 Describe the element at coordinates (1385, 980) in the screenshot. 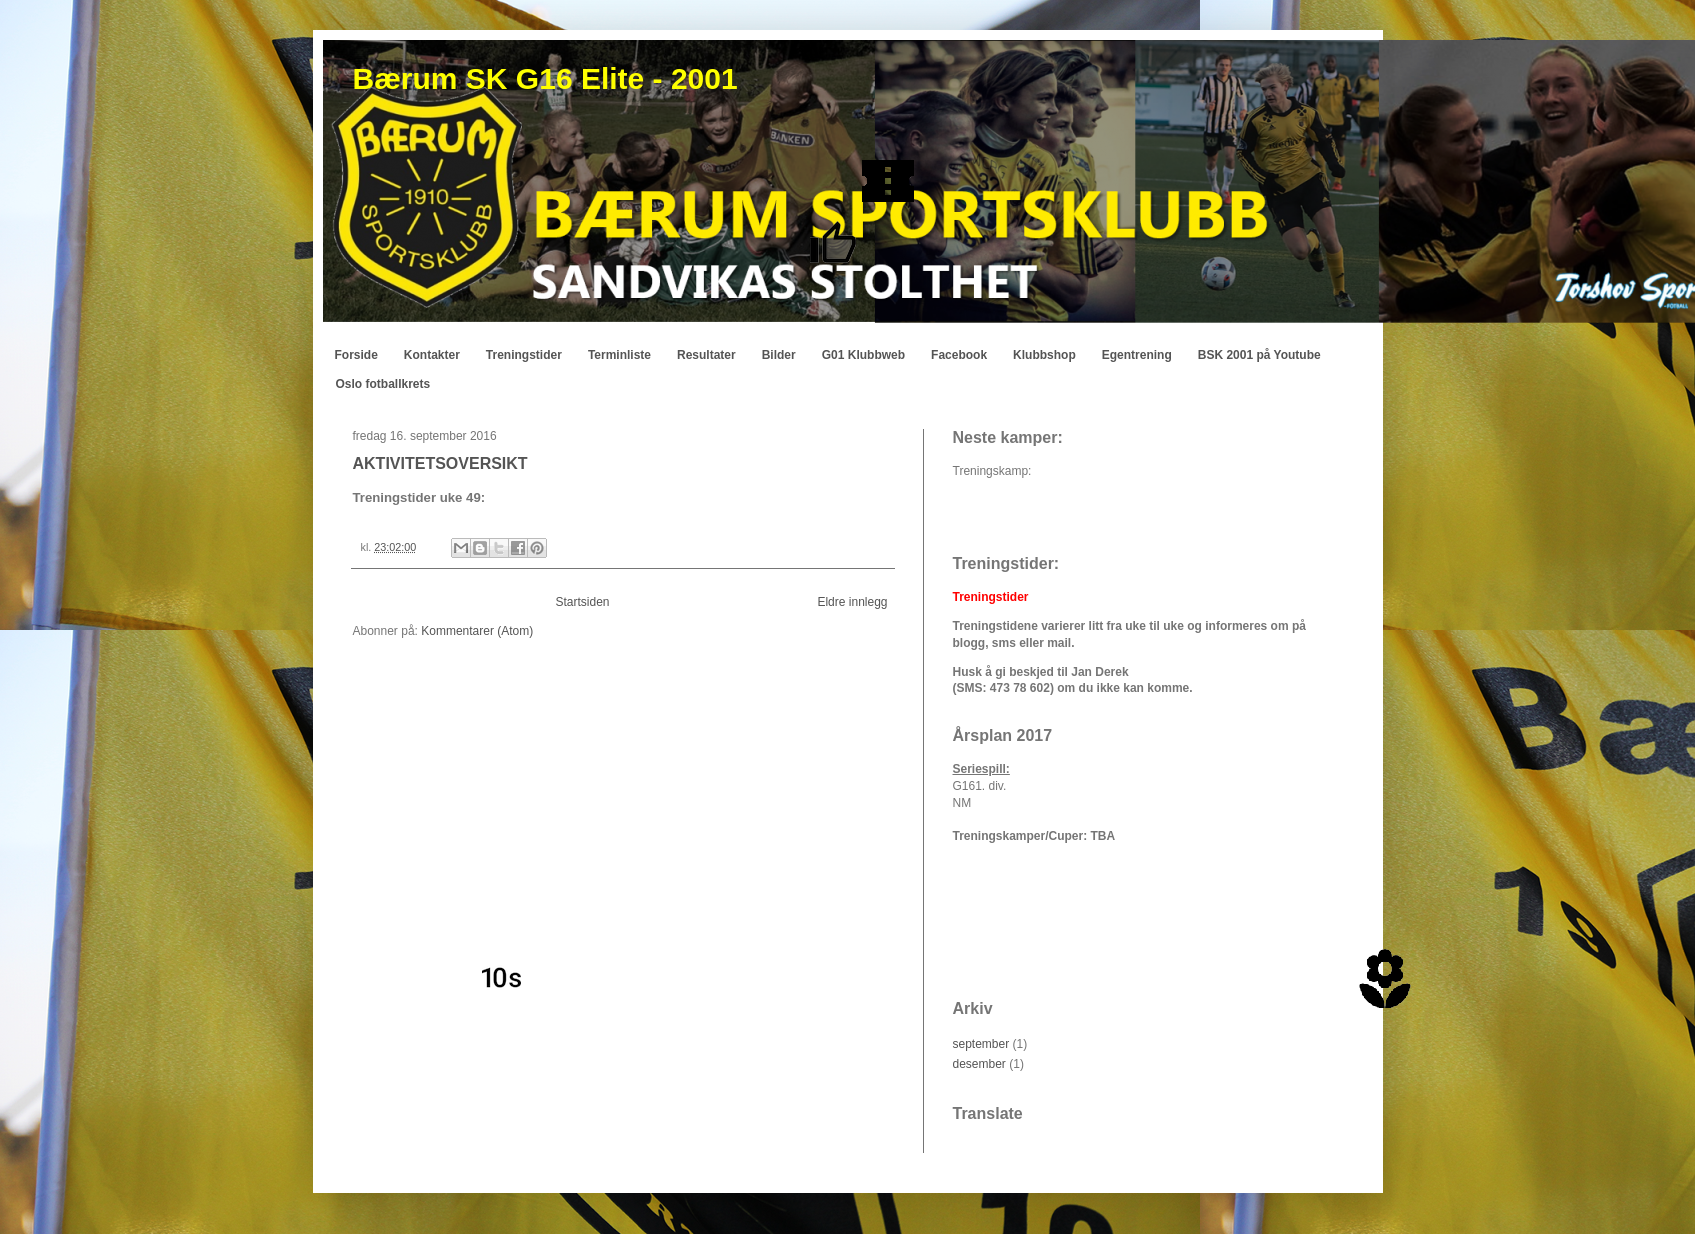

I see `find nearby florists or flower shops` at that location.